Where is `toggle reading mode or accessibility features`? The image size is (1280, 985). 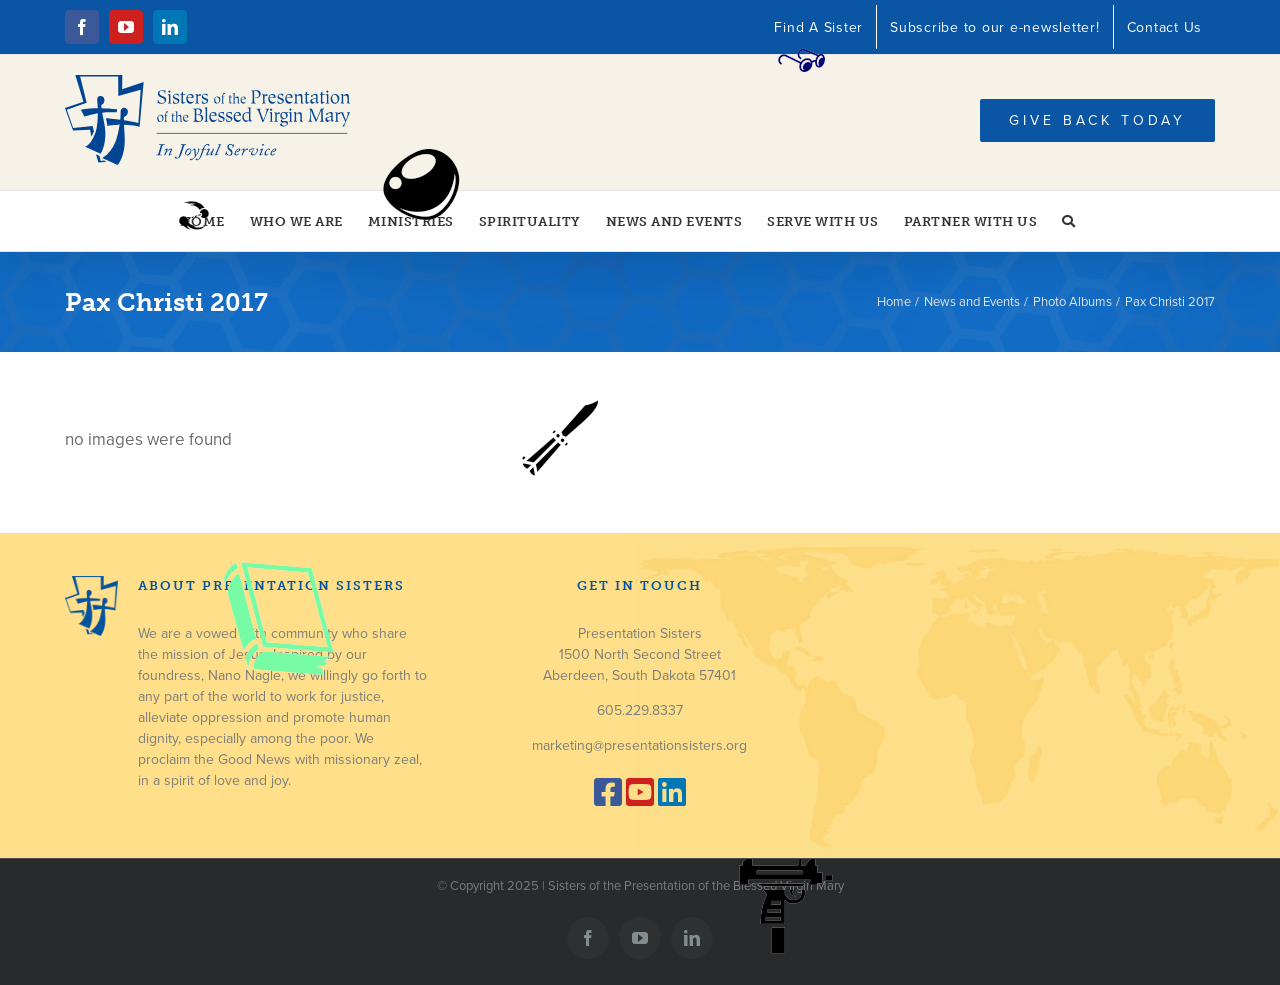
toggle reading mode or accessibility features is located at coordinates (801, 60).